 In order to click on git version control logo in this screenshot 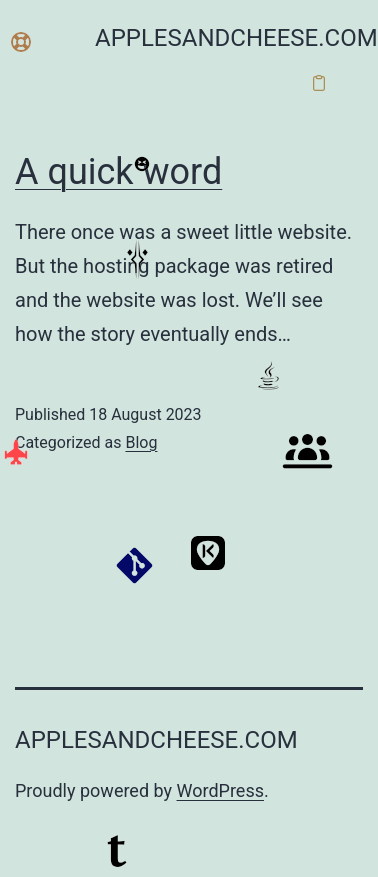, I will do `click(134, 565)`.